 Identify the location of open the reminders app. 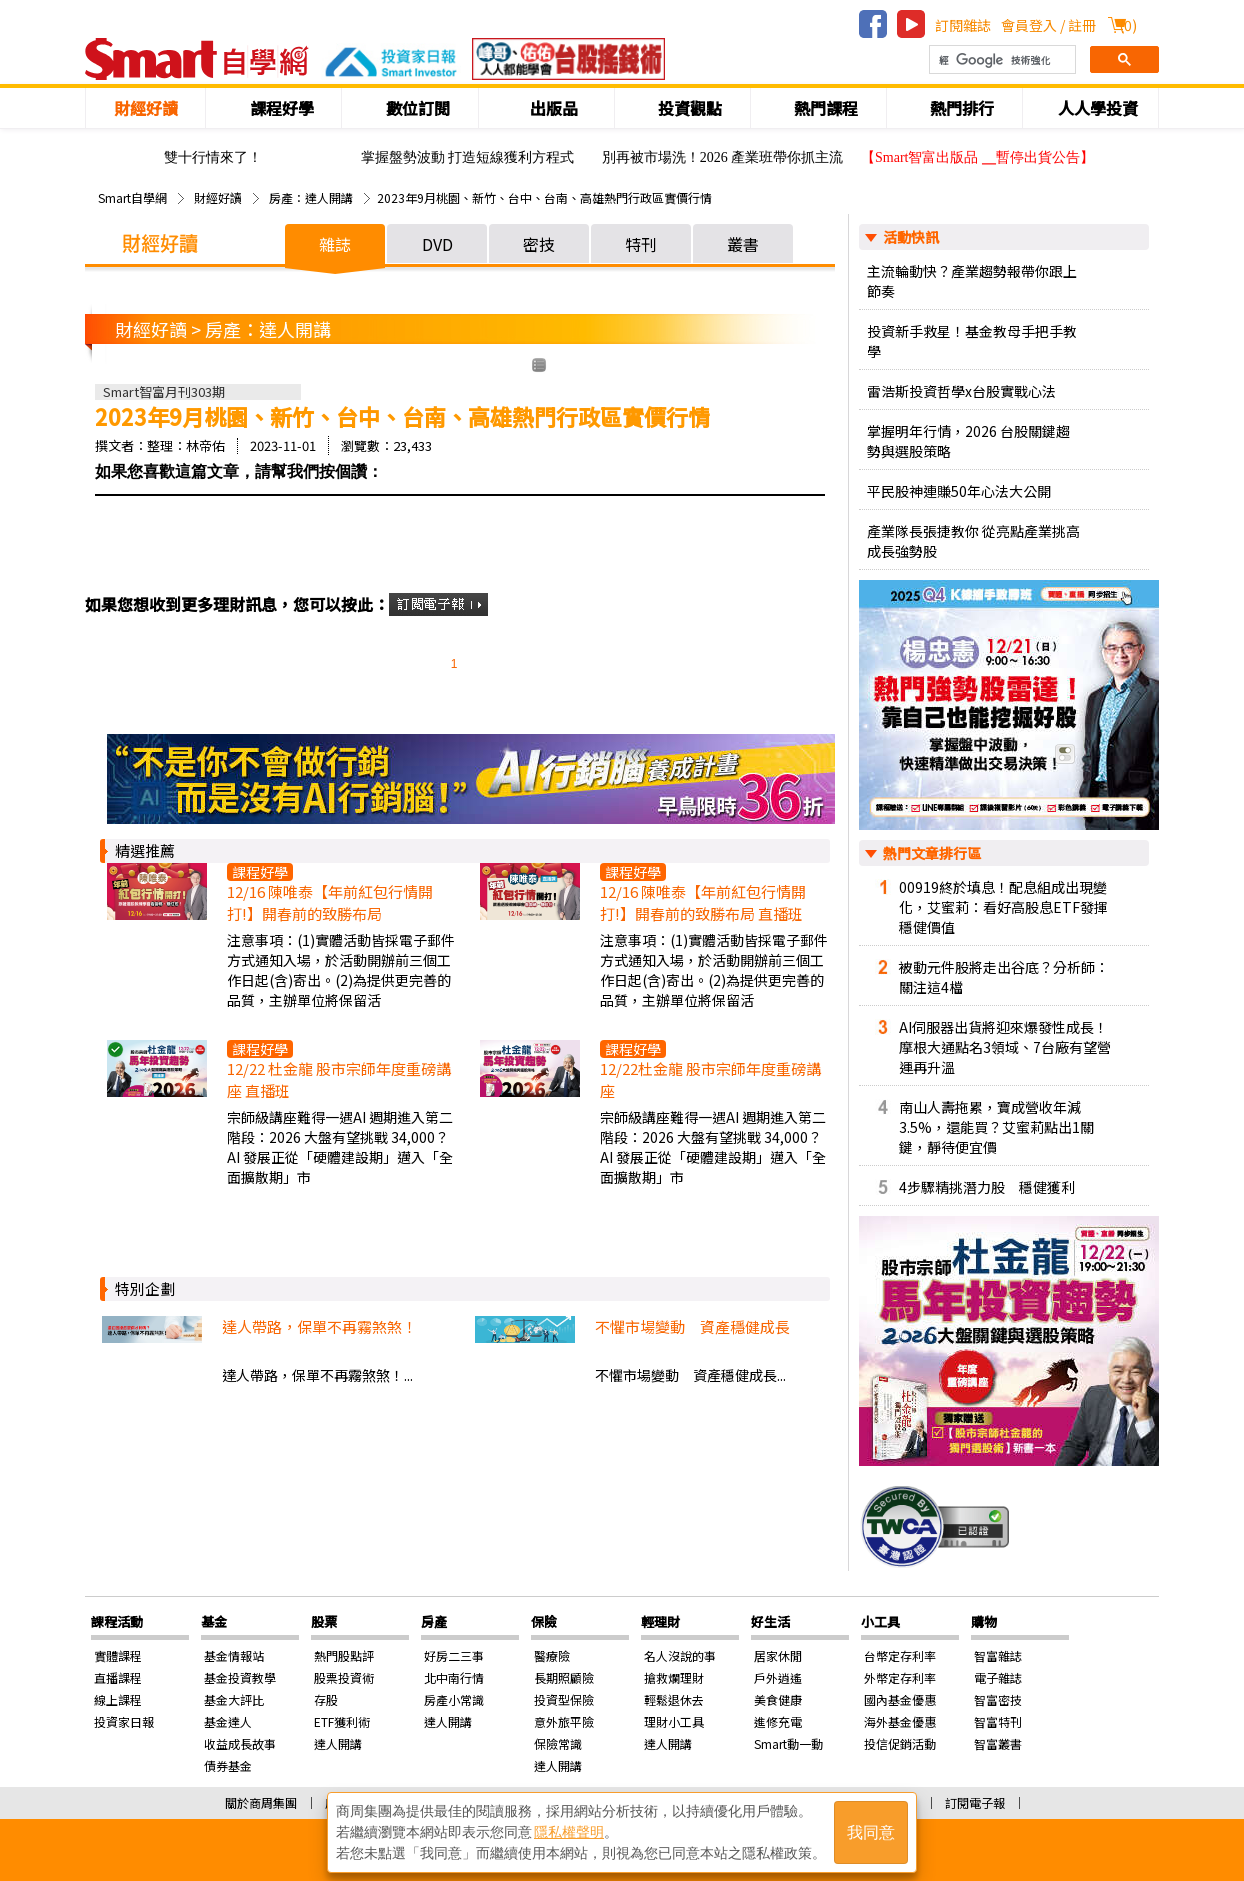
(539, 365).